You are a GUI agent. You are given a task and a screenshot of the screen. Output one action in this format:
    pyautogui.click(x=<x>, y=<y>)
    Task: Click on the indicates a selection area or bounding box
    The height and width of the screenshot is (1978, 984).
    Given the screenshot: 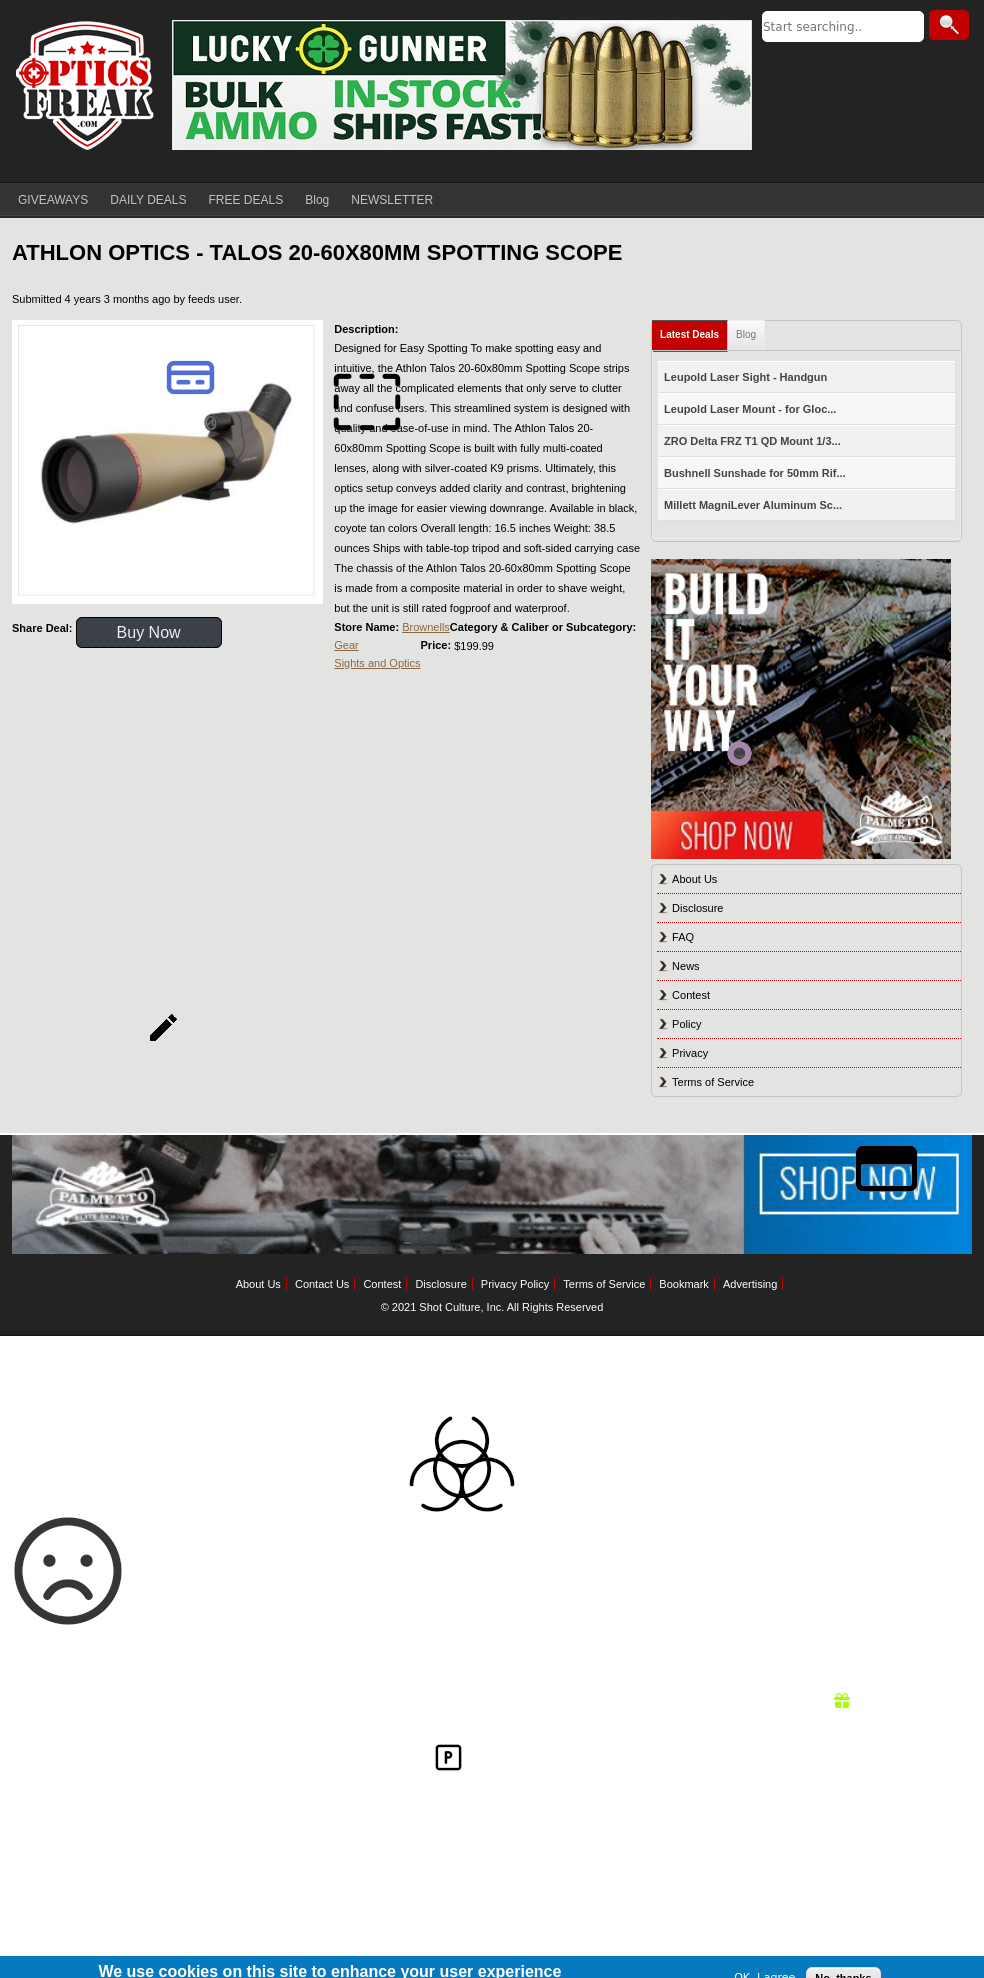 What is the action you would take?
    pyautogui.click(x=367, y=402)
    